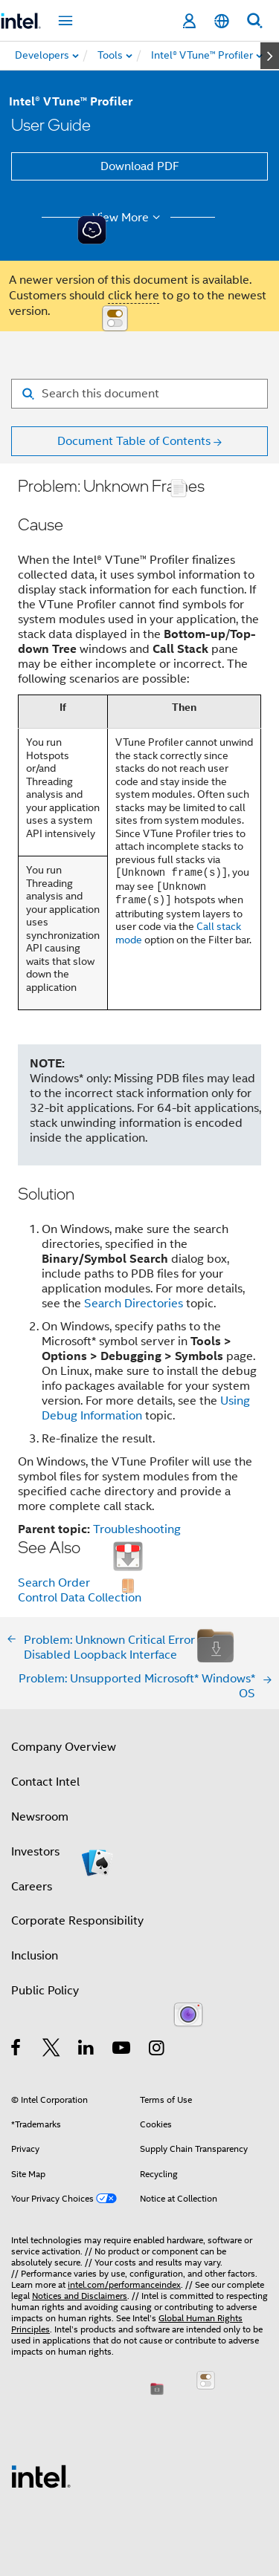  What do you see at coordinates (215, 1645) in the screenshot?
I see `open downloads folder` at bounding box center [215, 1645].